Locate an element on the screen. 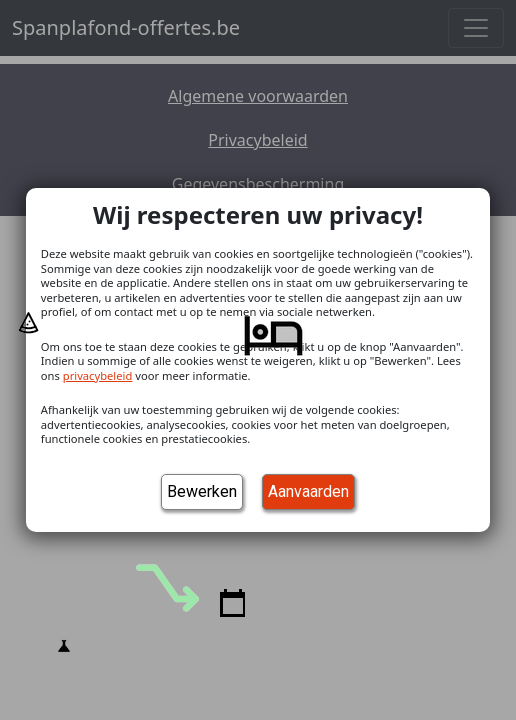 The width and height of the screenshot is (516, 720). view today's date is located at coordinates (233, 603).